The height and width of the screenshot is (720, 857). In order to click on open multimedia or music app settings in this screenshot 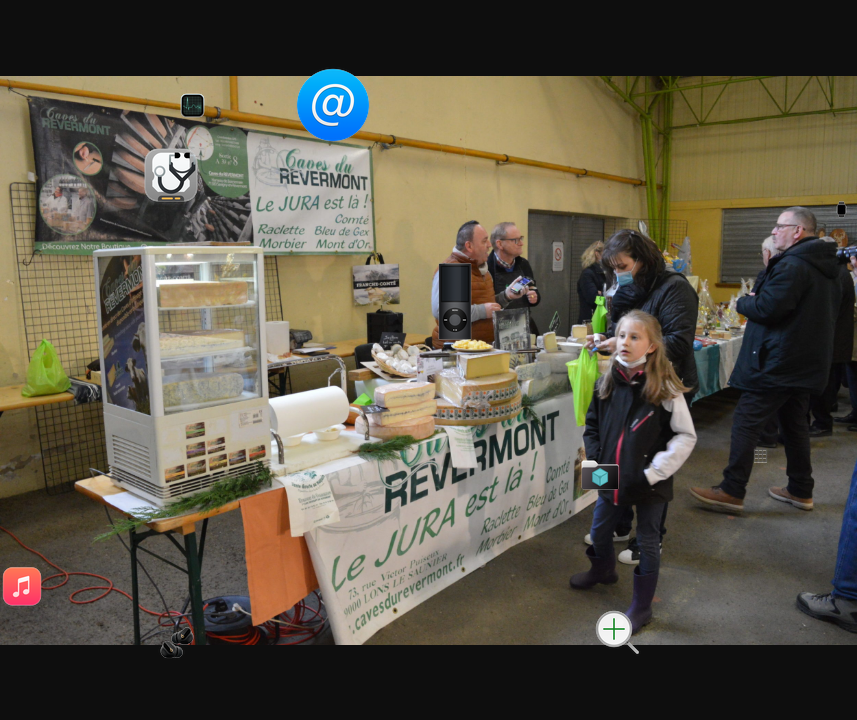, I will do `click(22, 587)`.